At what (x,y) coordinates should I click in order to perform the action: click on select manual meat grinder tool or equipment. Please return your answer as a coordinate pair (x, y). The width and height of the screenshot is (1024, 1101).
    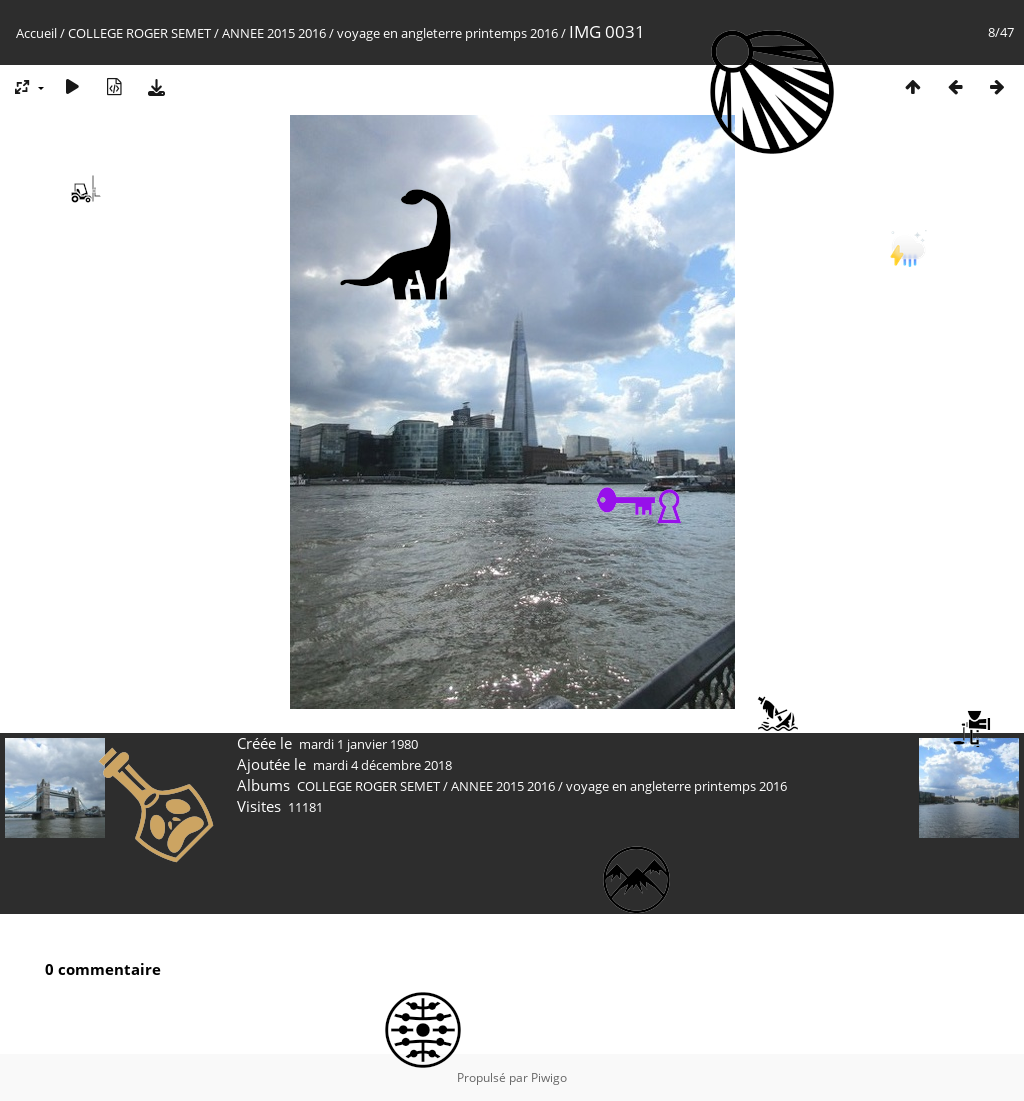
    Looking at the image, I should click on (972, 729).